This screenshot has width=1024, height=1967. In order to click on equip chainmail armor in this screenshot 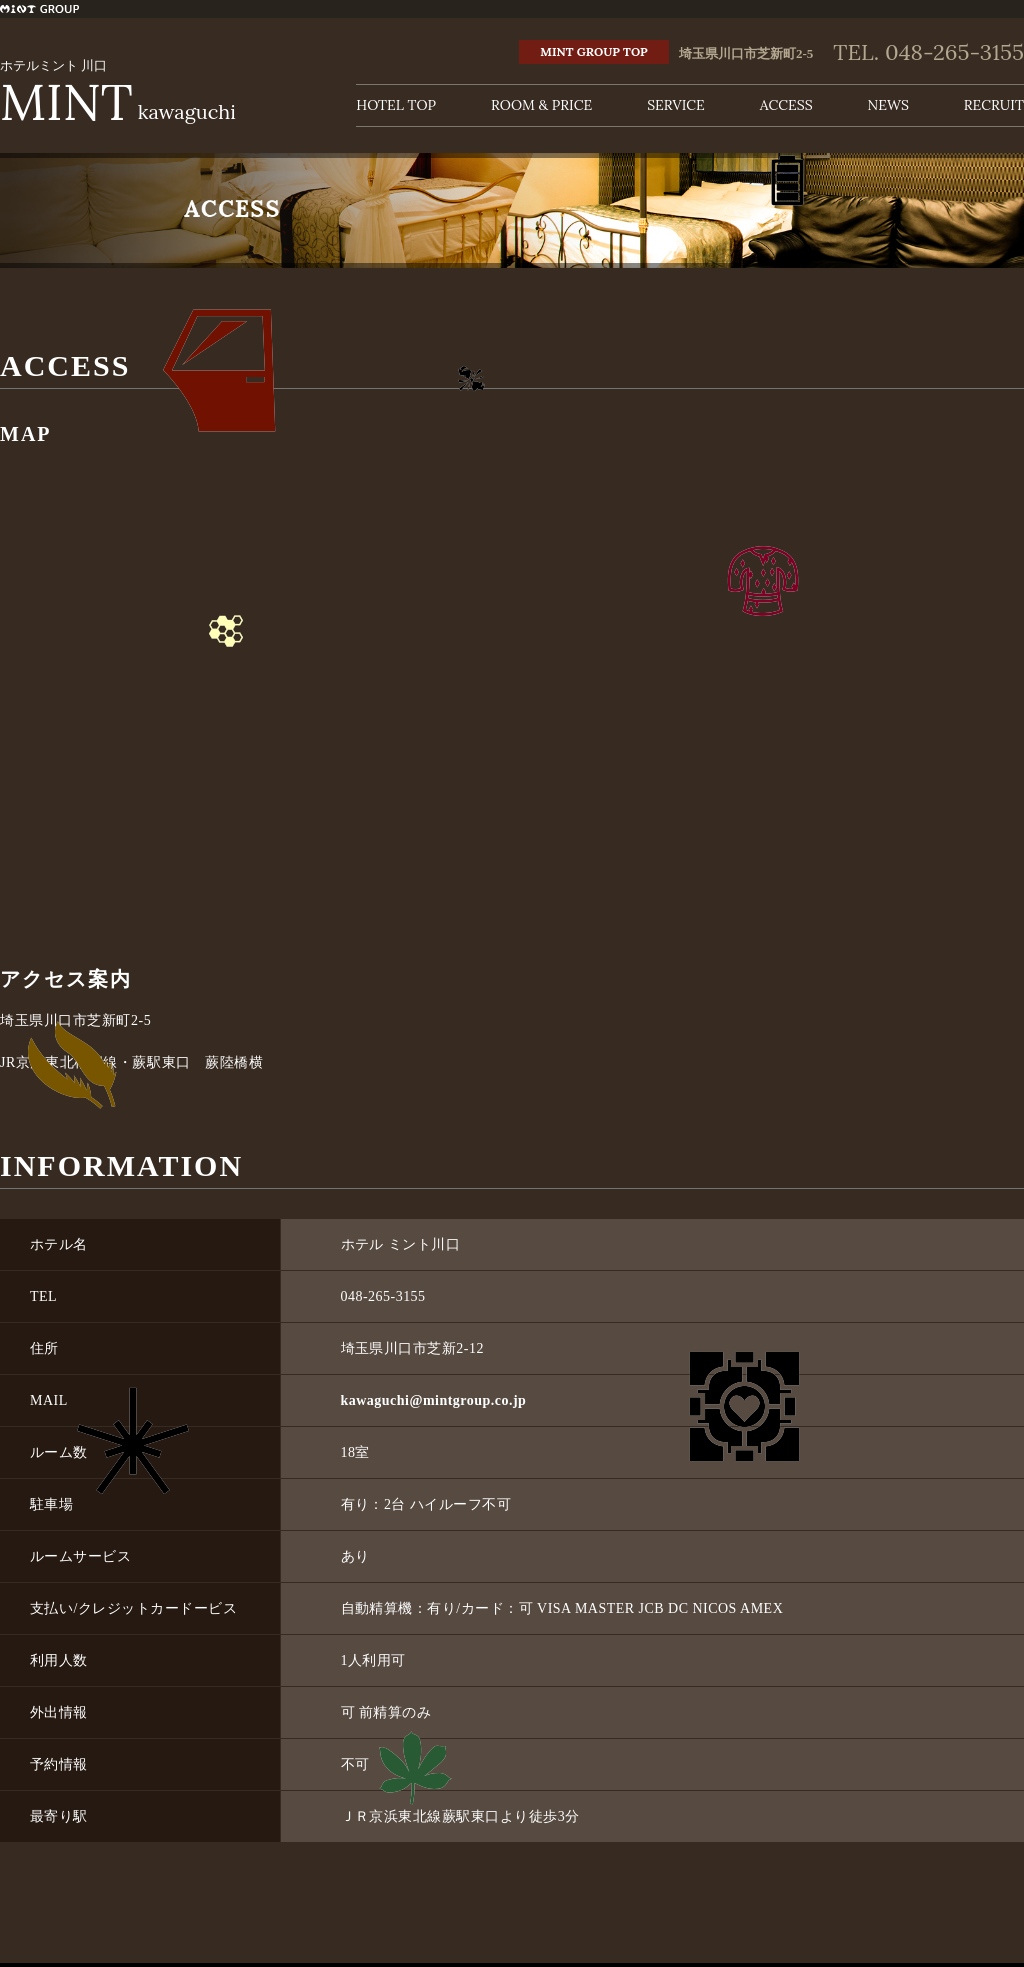, I will do `click(763, 581)`.